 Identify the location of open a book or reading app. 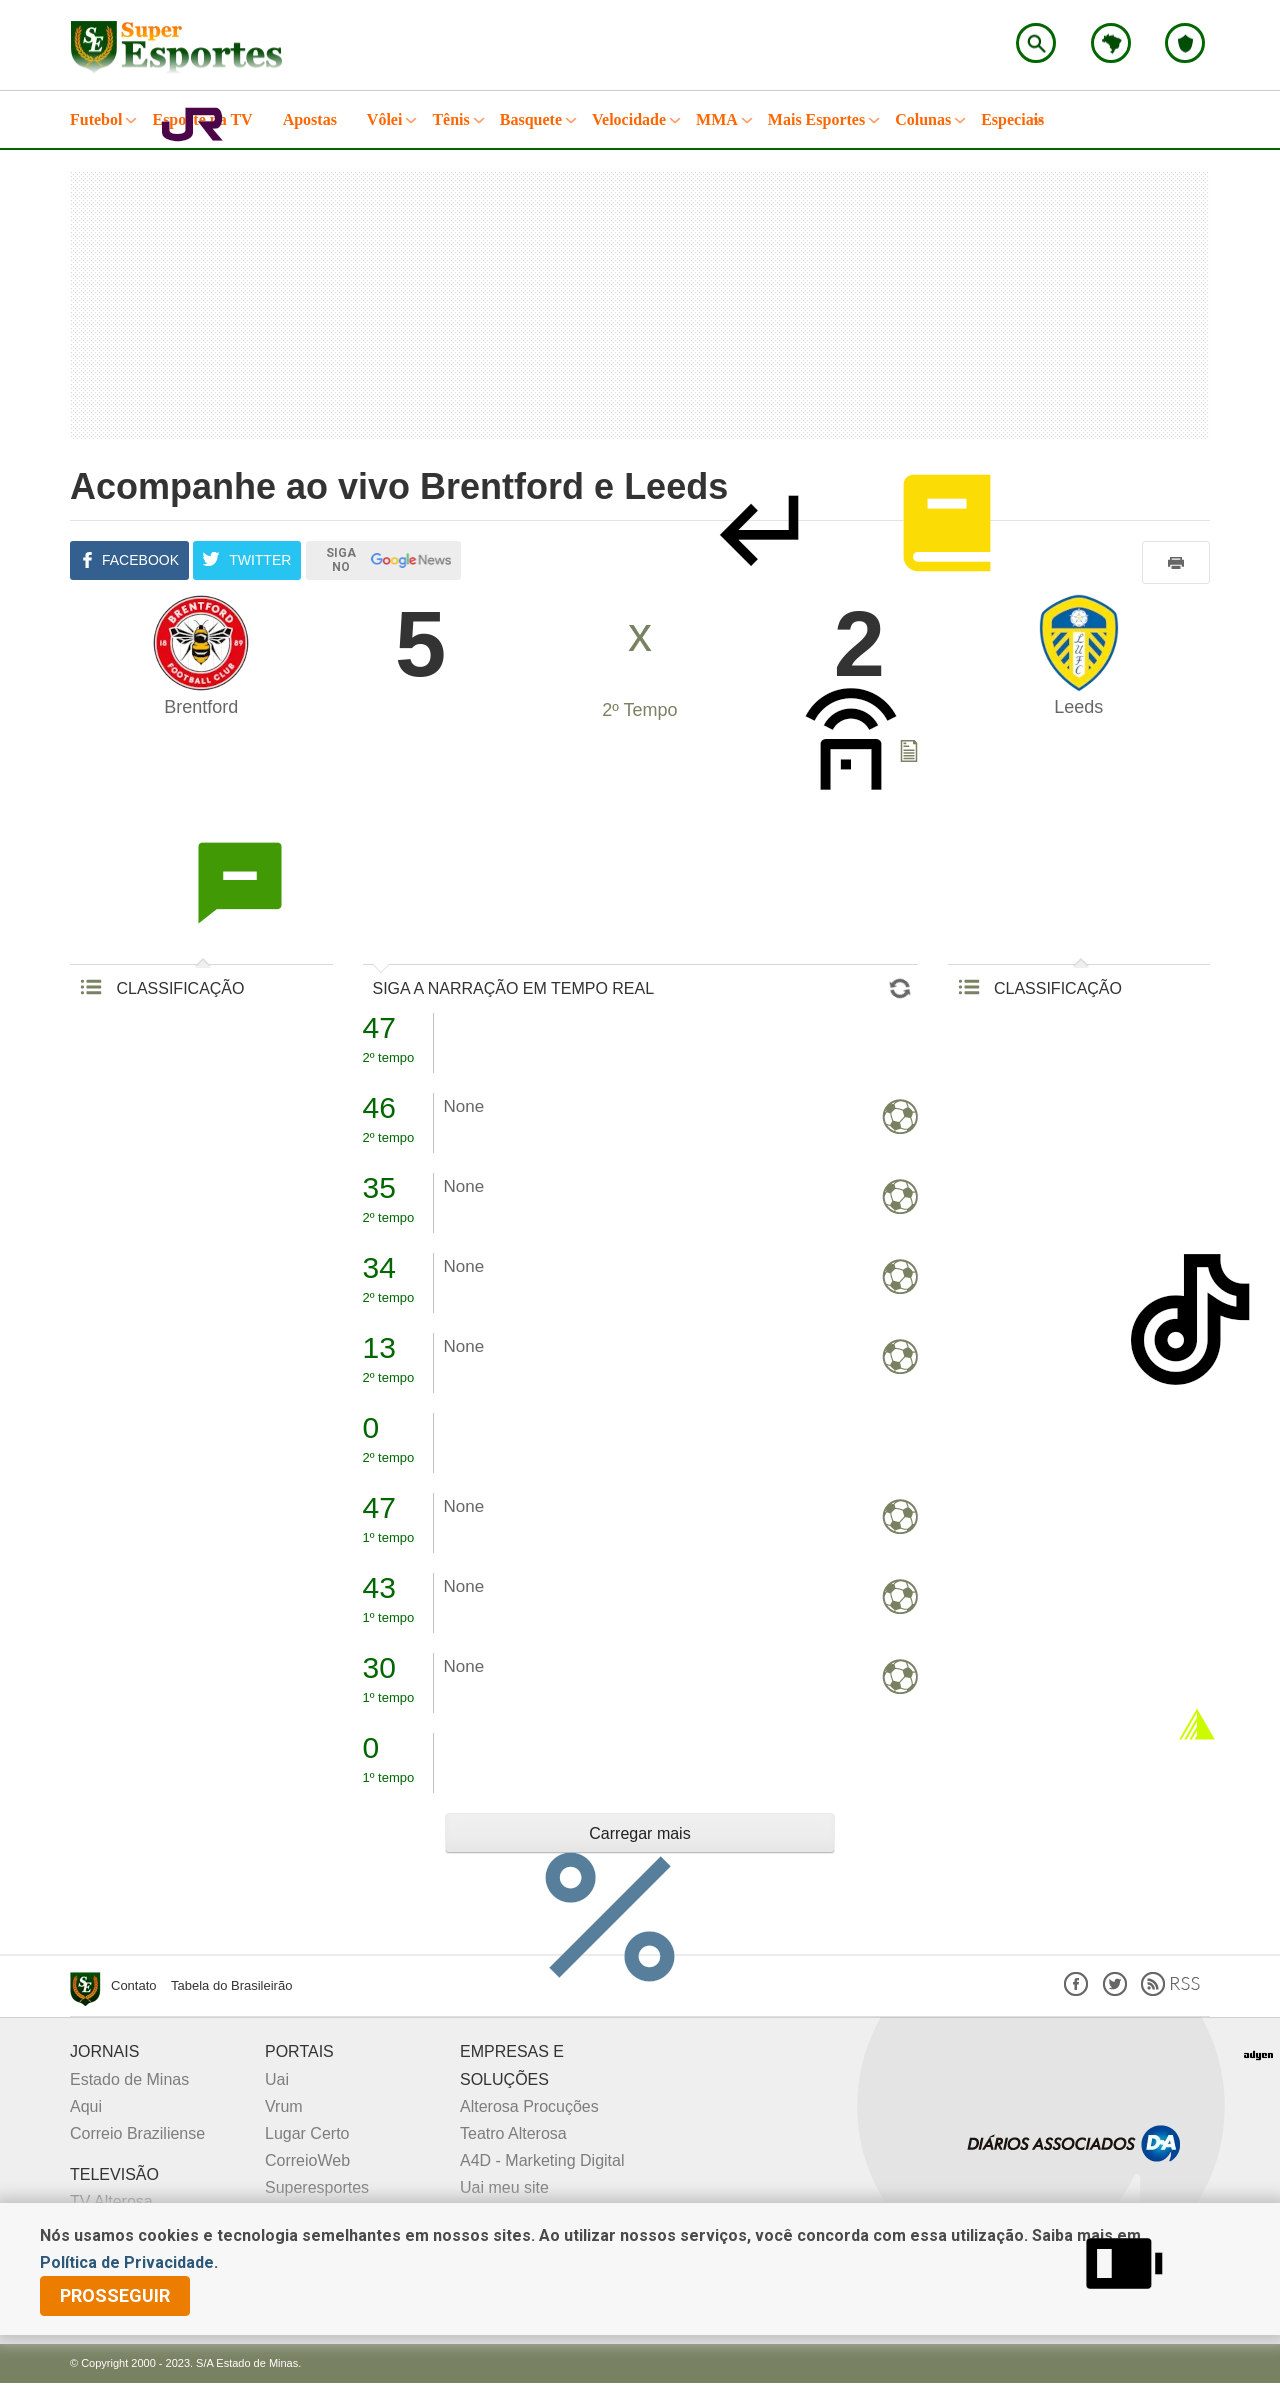
(947, 523).